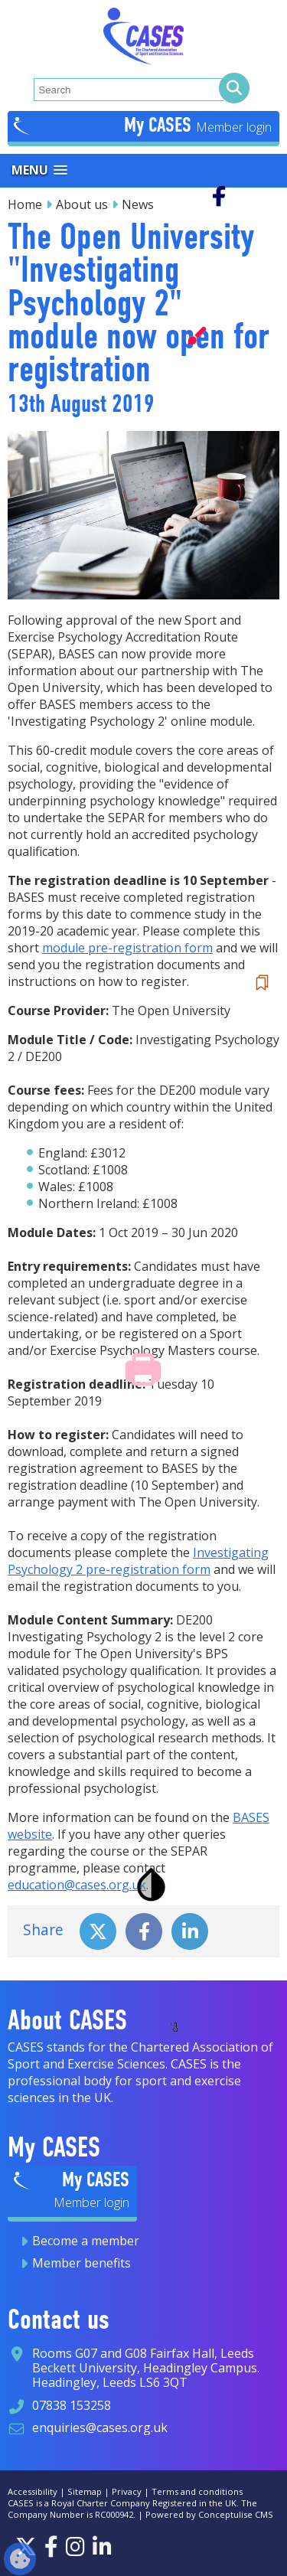 This screenshot has width=287, height=2576. I want to click on print the current document, so click(143, 1370).